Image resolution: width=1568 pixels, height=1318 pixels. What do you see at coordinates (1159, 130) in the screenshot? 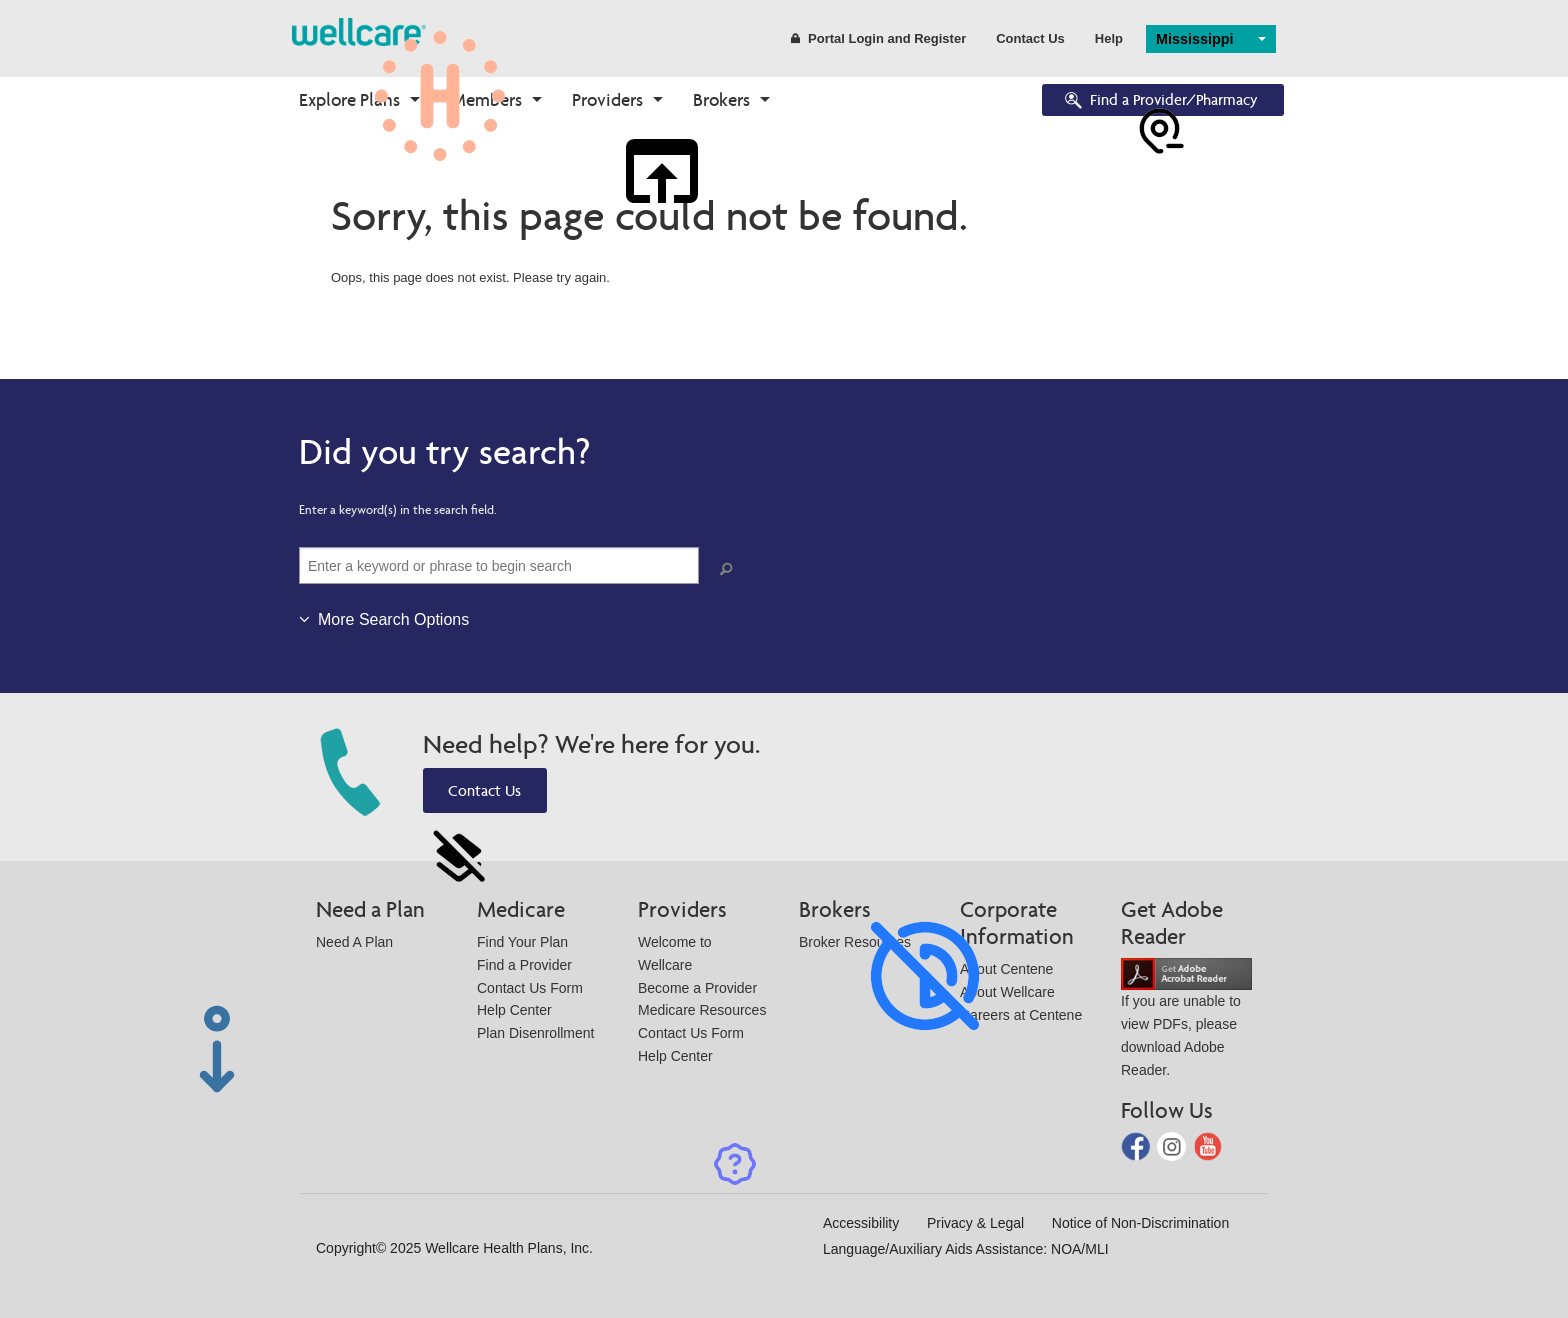
I see `remove a location pin from the map` at bounding box center [1159, 130].